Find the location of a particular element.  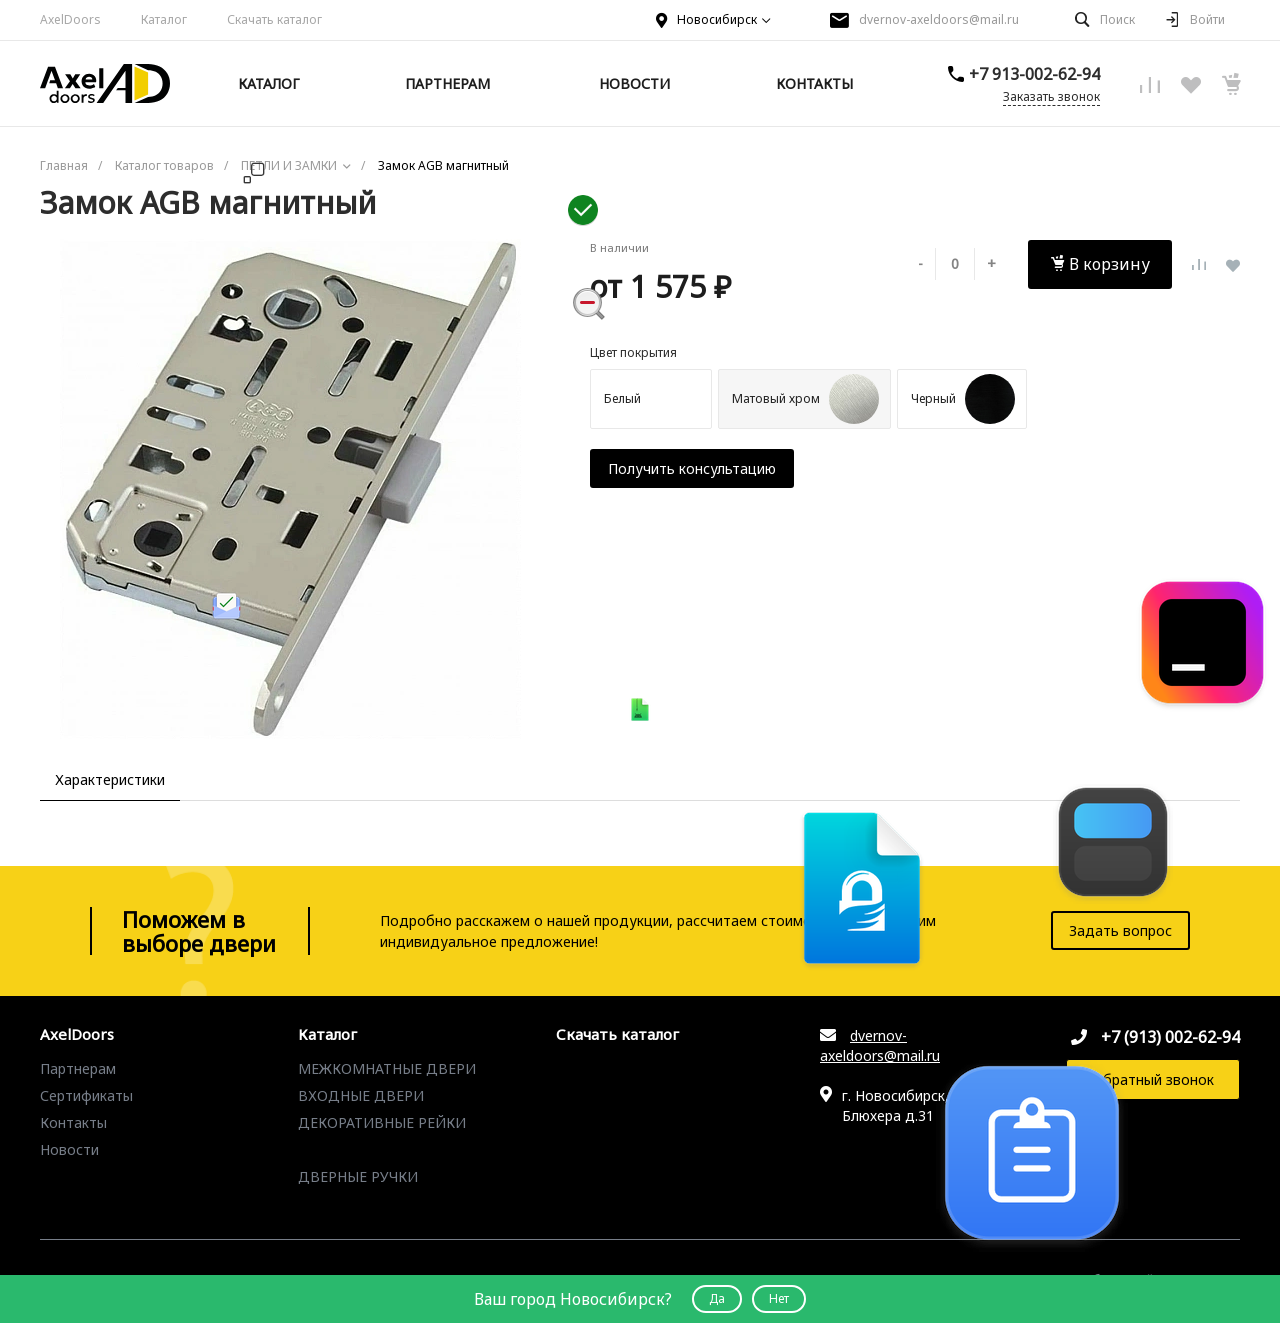

access clipboard manager settings is located at coordinates (1032, 1156).